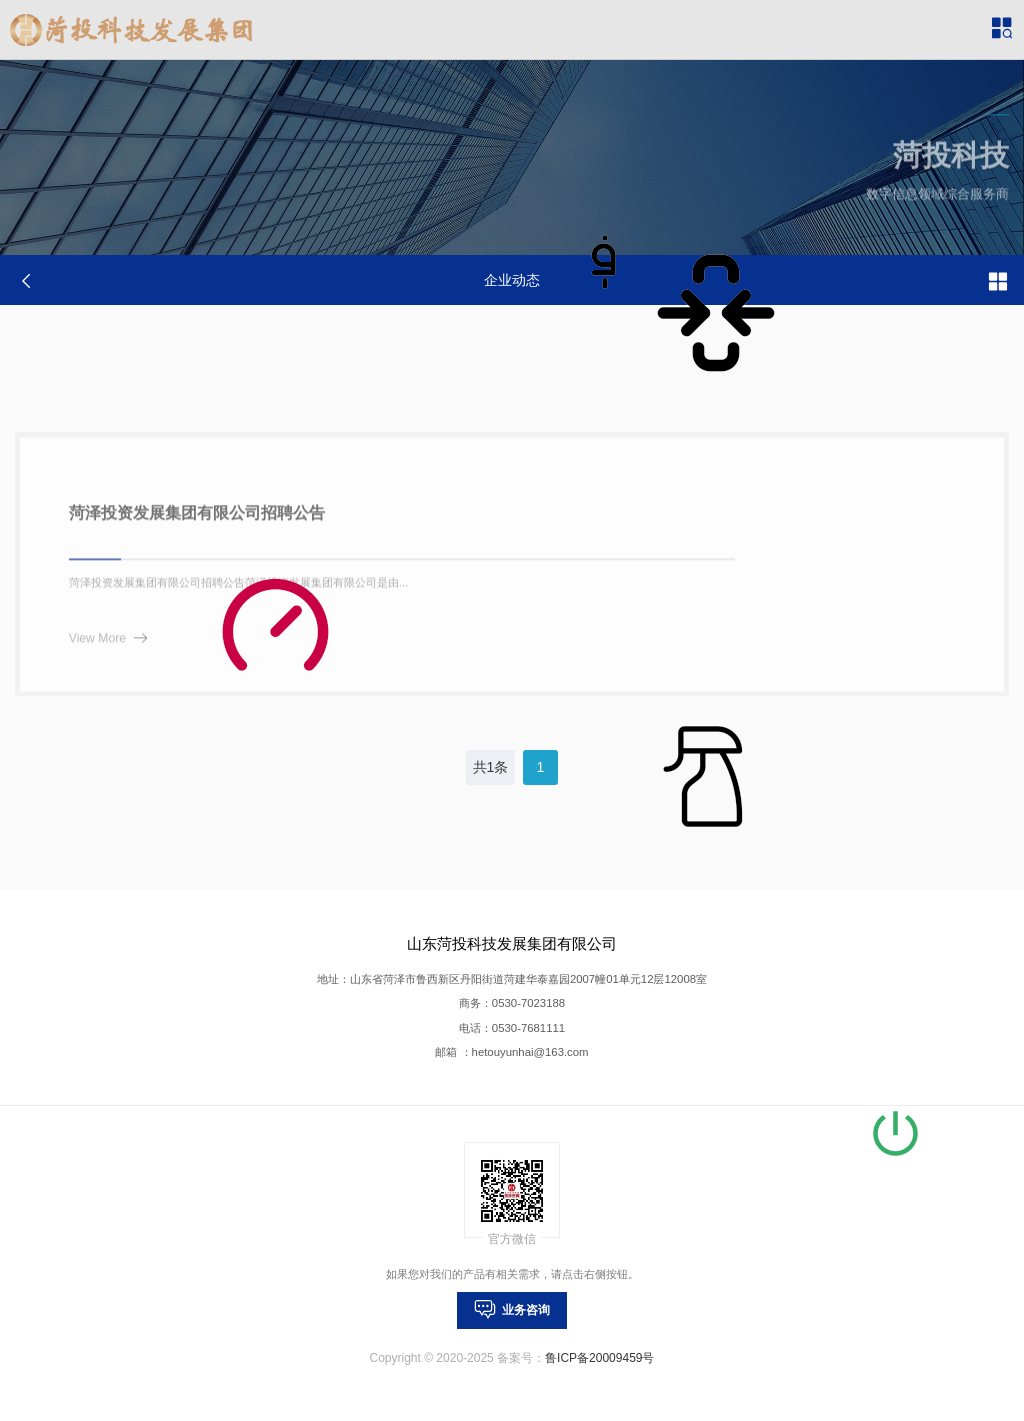 The width and height of the screenshot is (1024, 1421). I want to click on access cleaning or maintenance tools, so click(706, 776).